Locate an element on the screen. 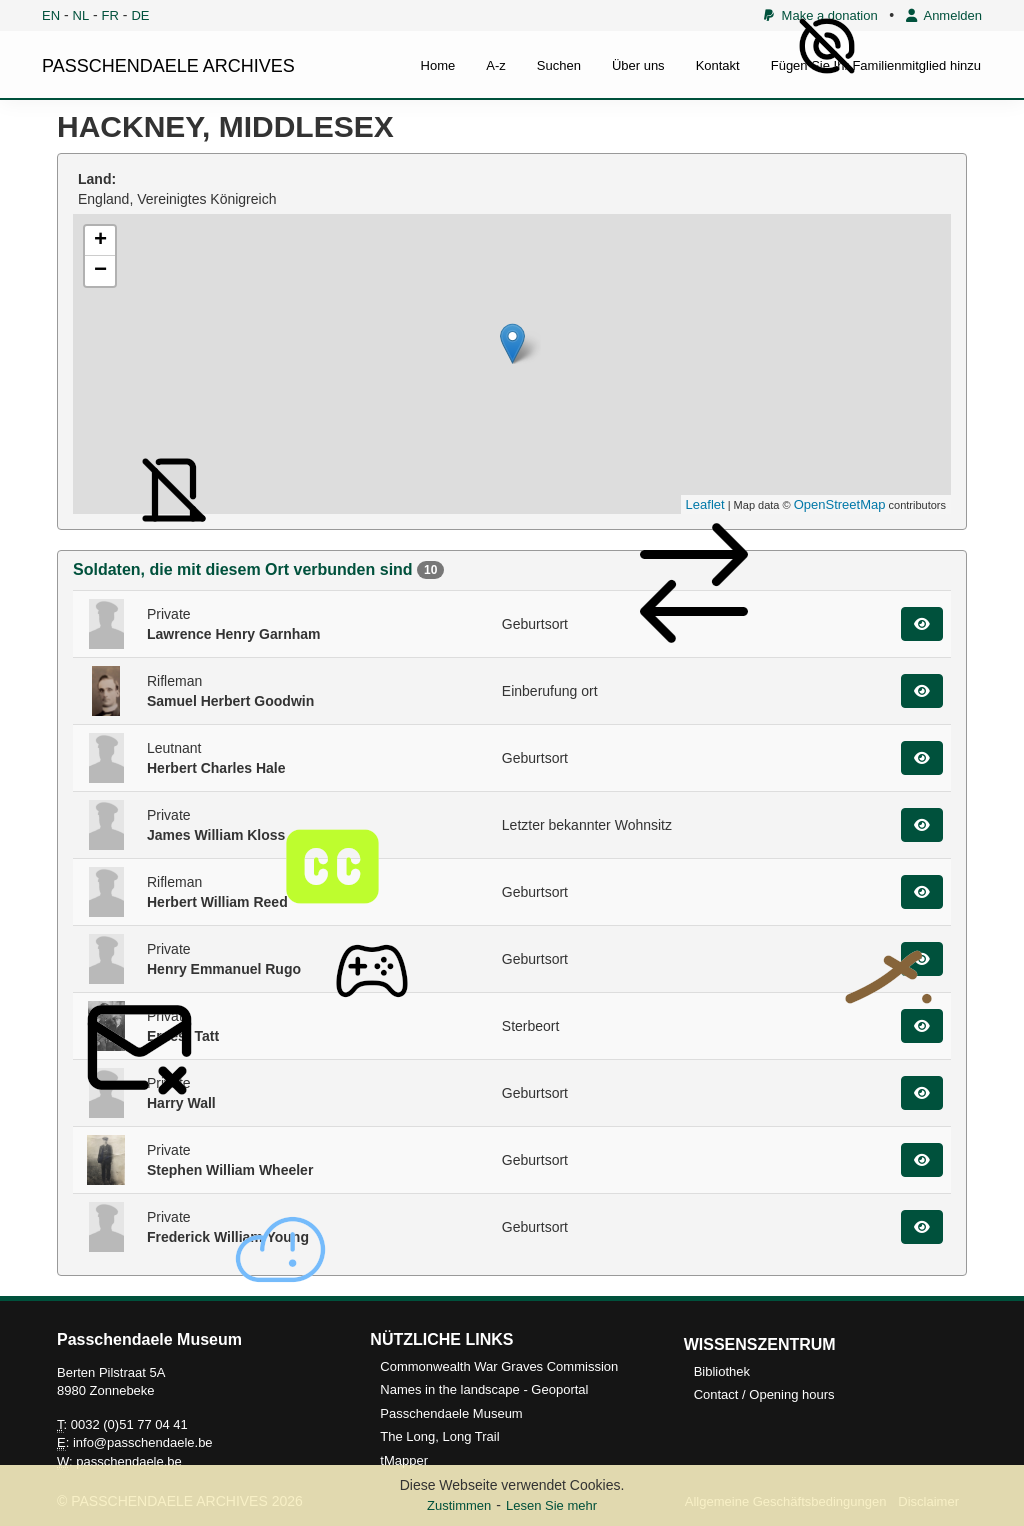  indicates maldivian rufiyaa currency is located at coordinates (888, 979).